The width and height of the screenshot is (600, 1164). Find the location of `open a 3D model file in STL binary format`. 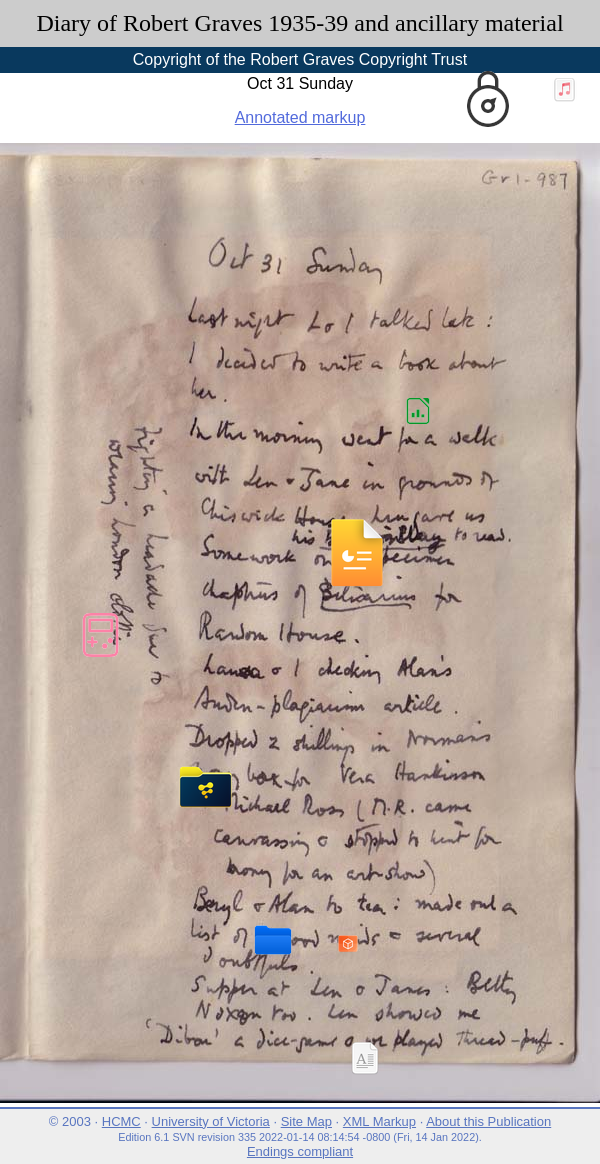

open a 3D model file in STL binary format is located at coordinates (348, 943).